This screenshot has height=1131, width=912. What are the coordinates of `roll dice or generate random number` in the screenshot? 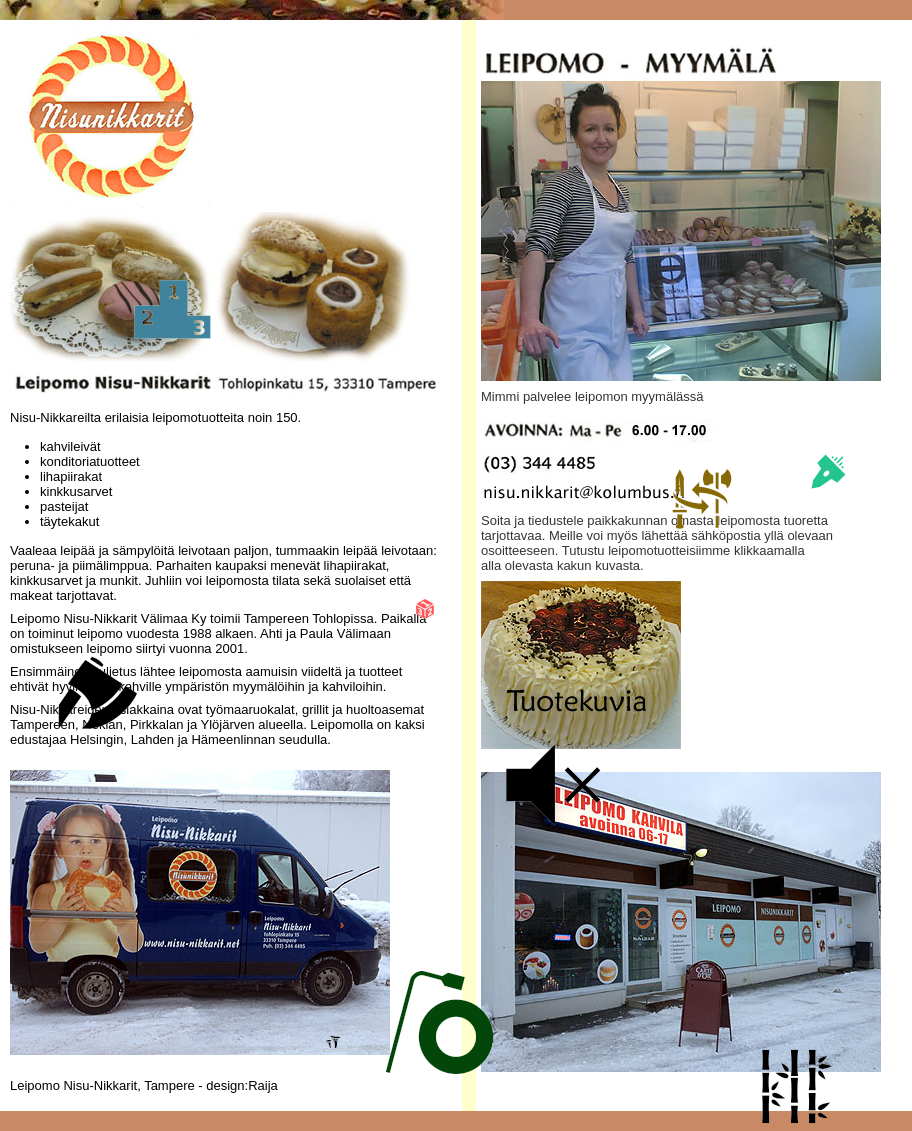 It's located at (425, 609).